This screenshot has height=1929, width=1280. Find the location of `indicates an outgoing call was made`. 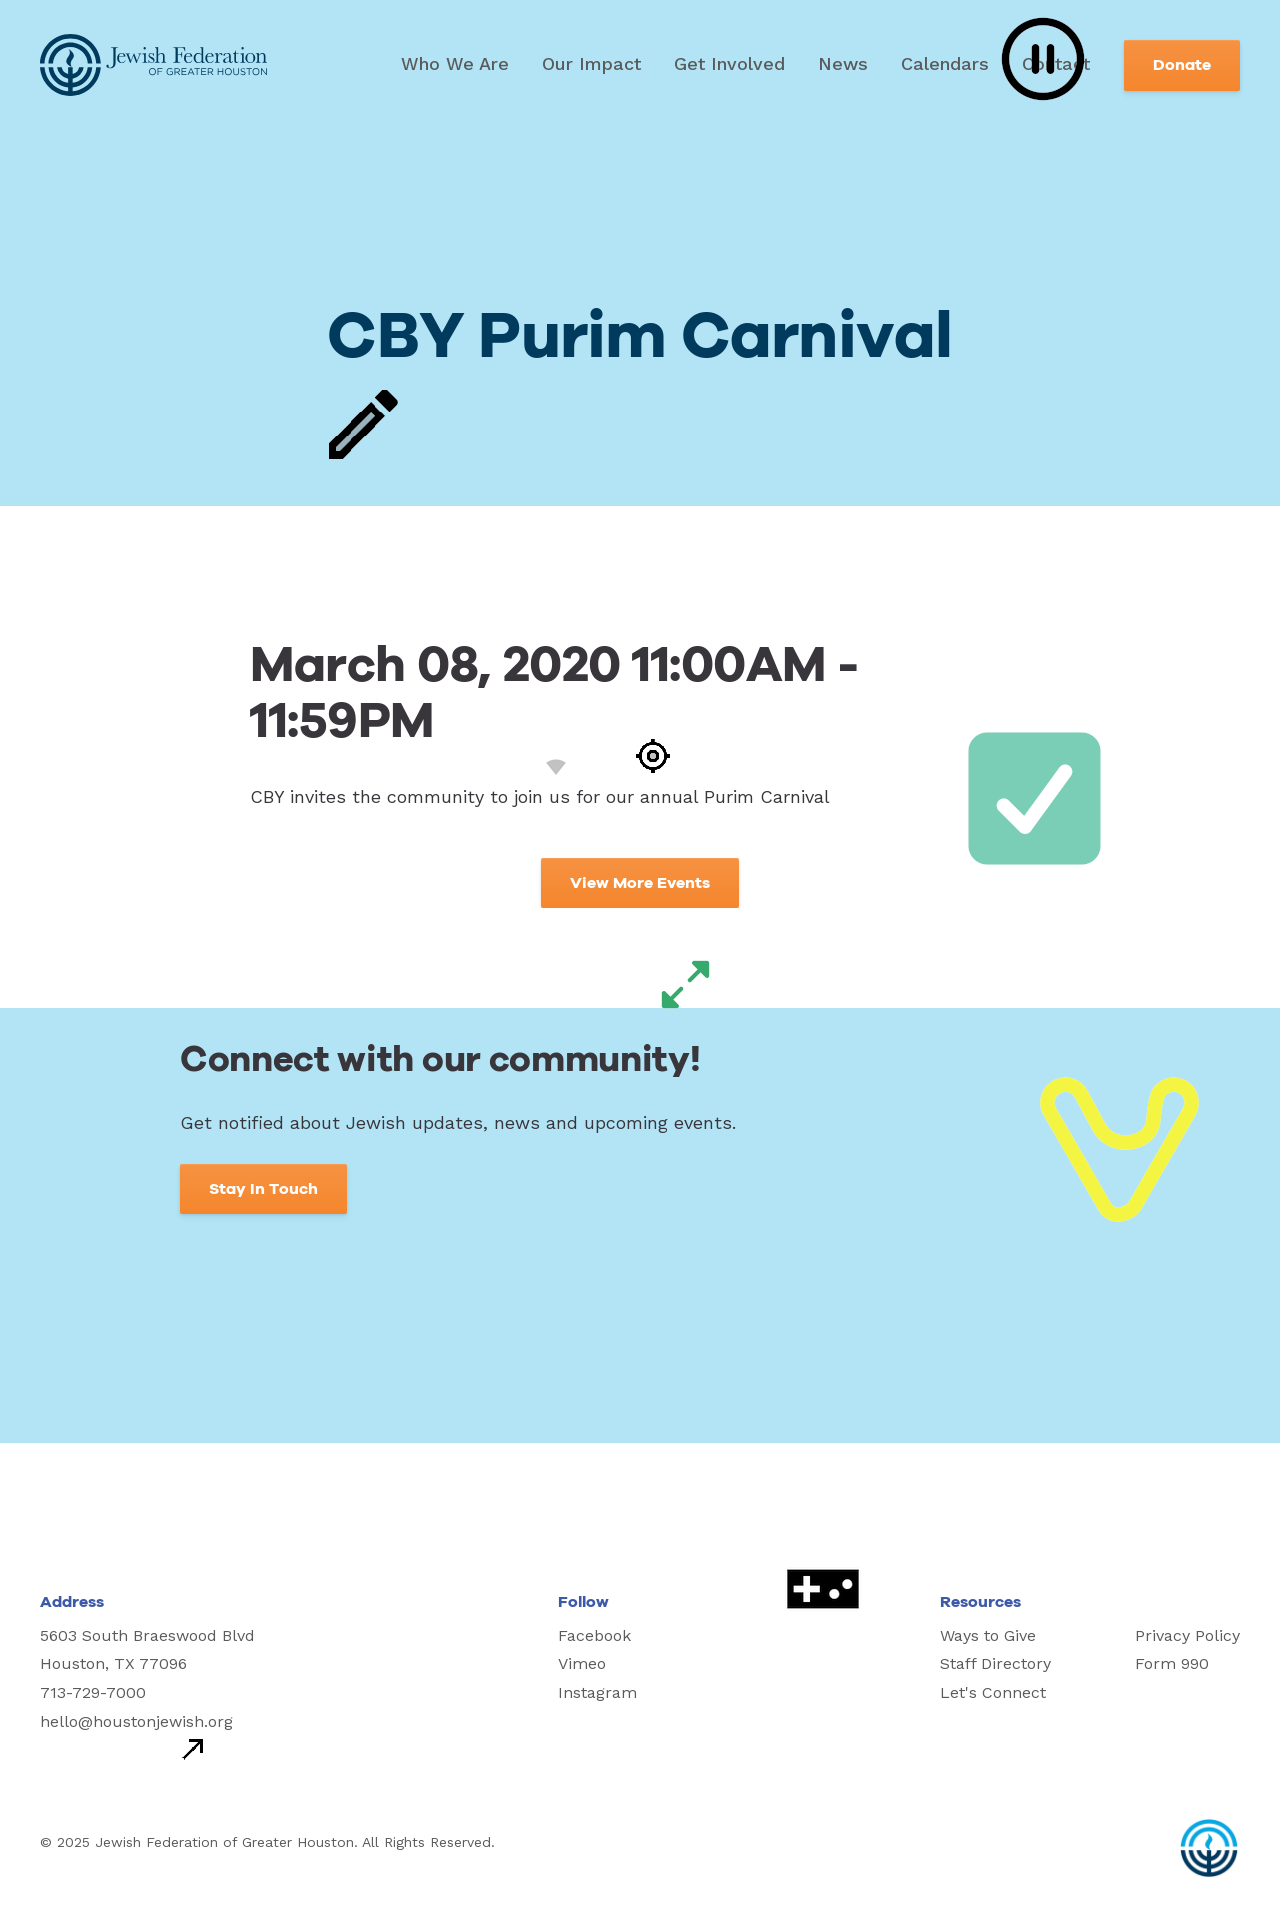

indicates an outgoing call was made is located at coordinates (193, 1748).